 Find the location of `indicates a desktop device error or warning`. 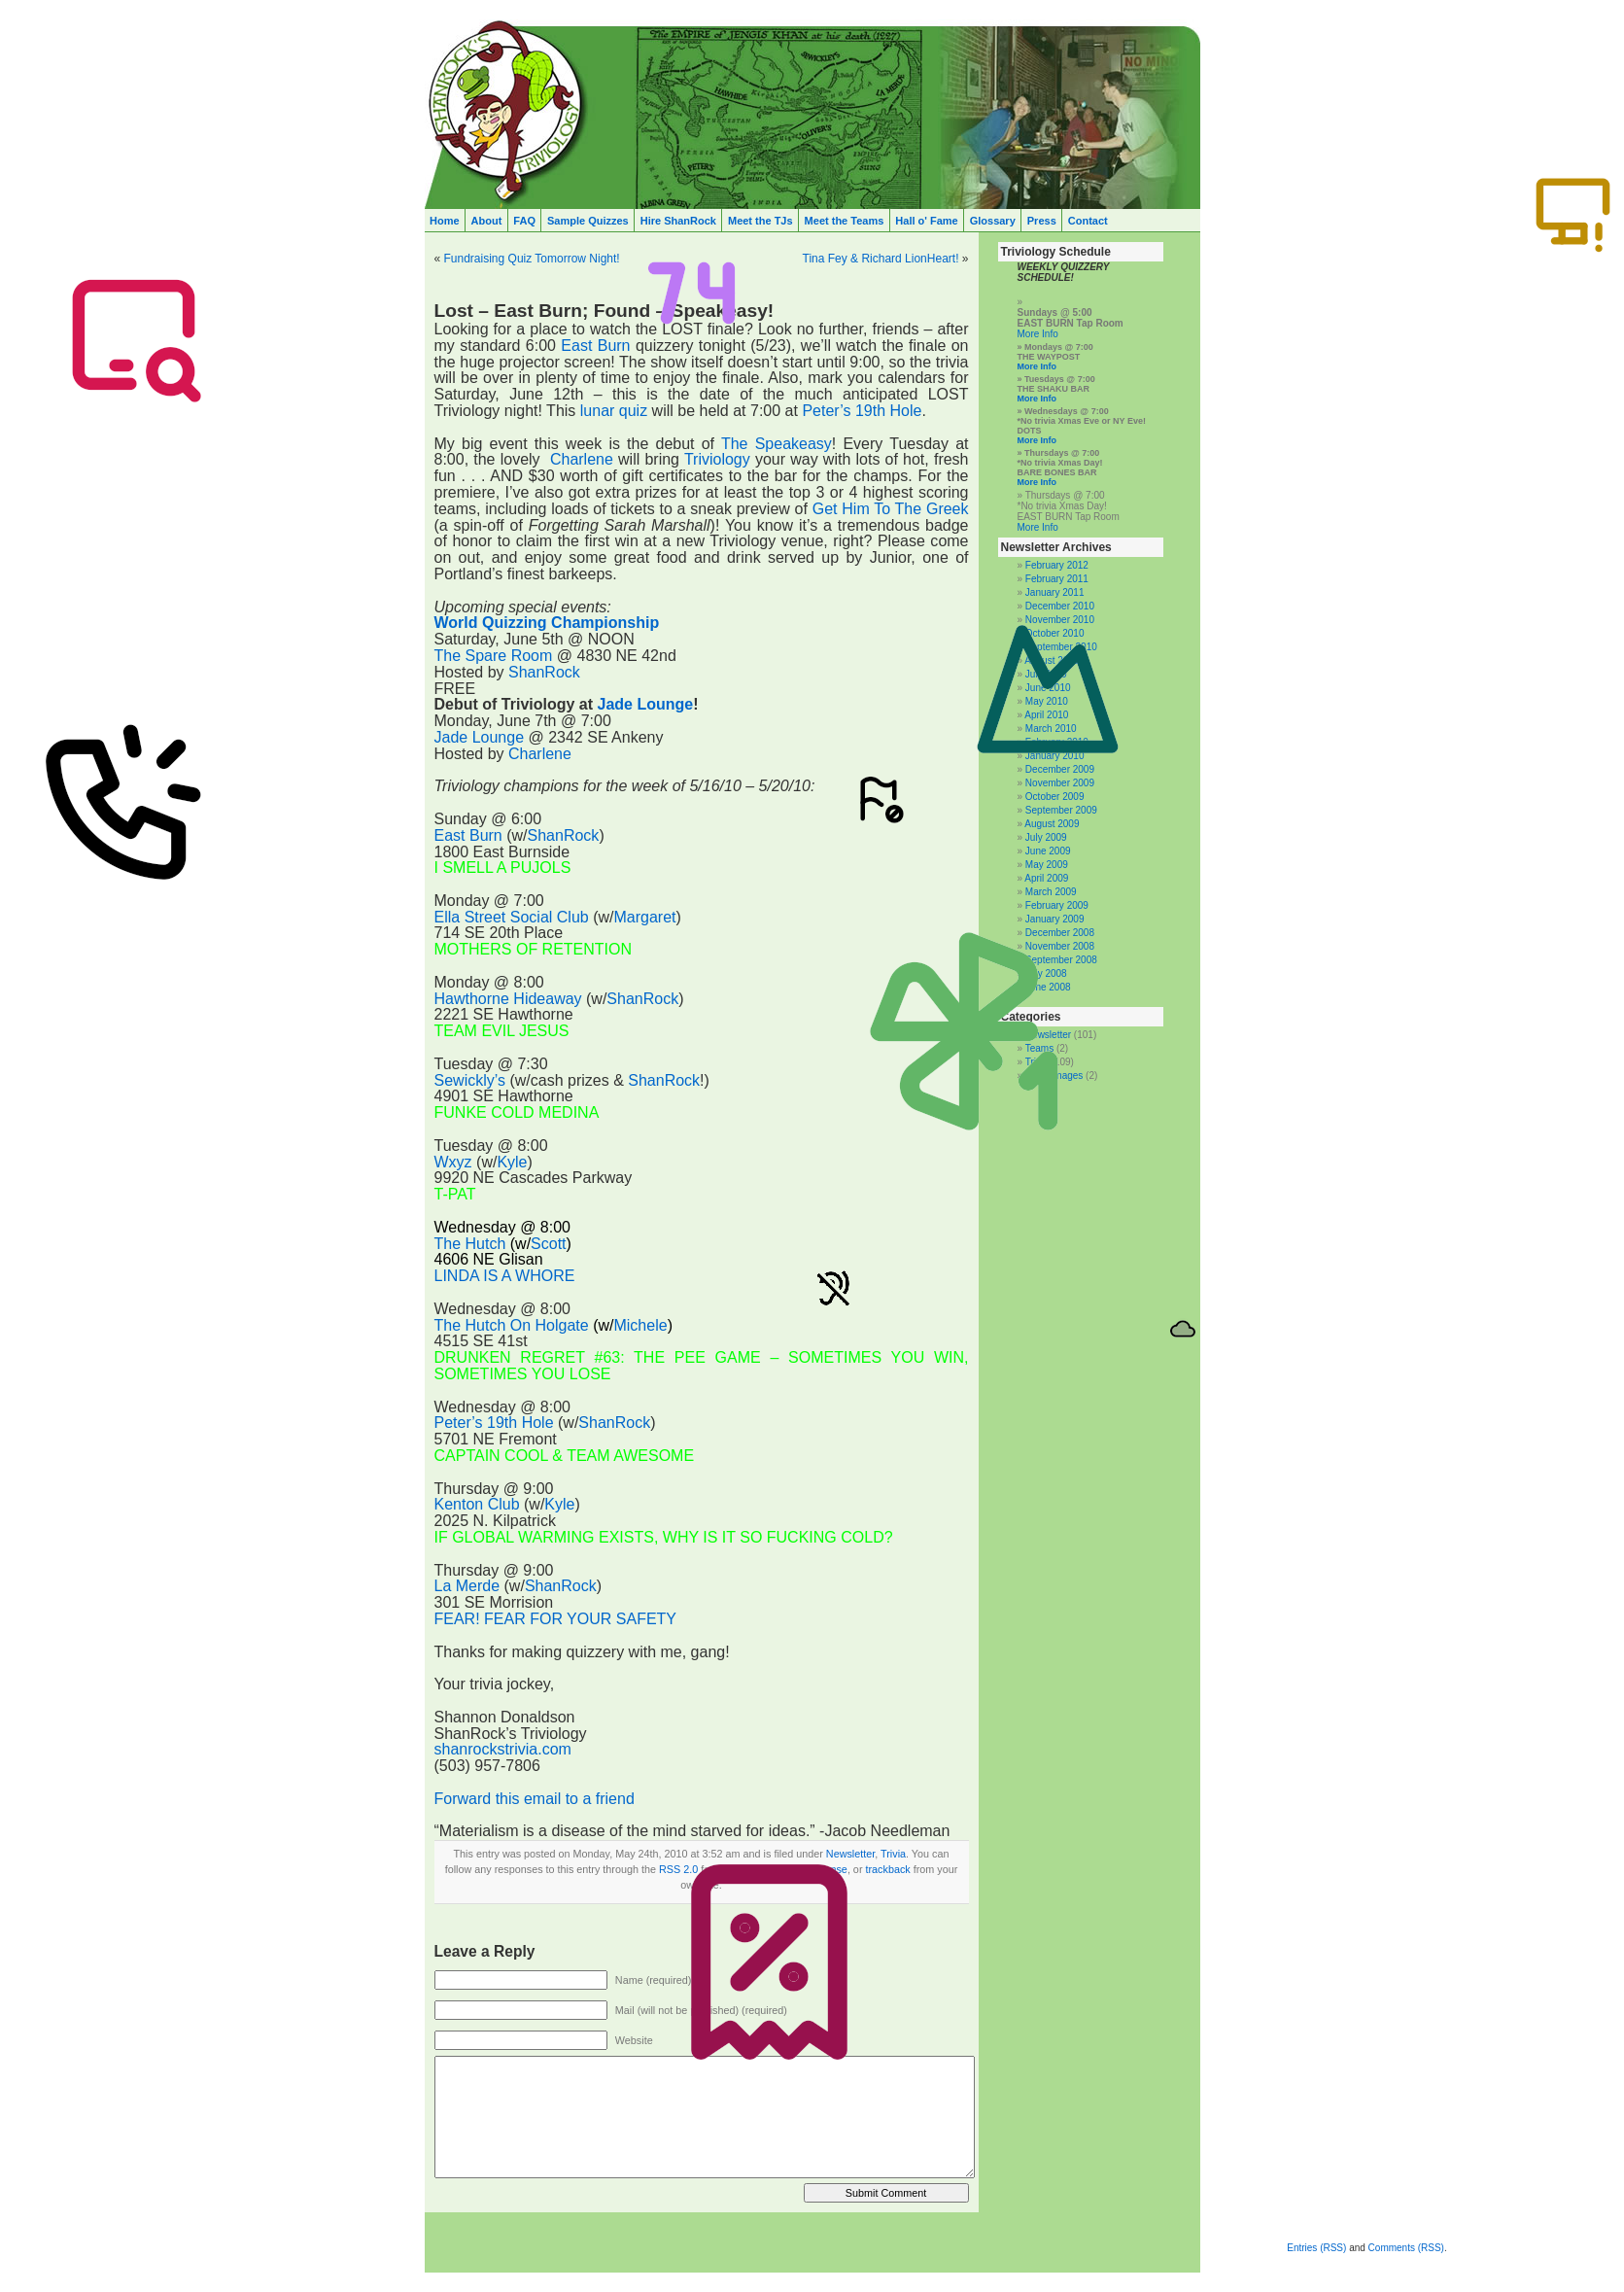

indicates a desktop device error or warning is located at coordinates (1572, 211).